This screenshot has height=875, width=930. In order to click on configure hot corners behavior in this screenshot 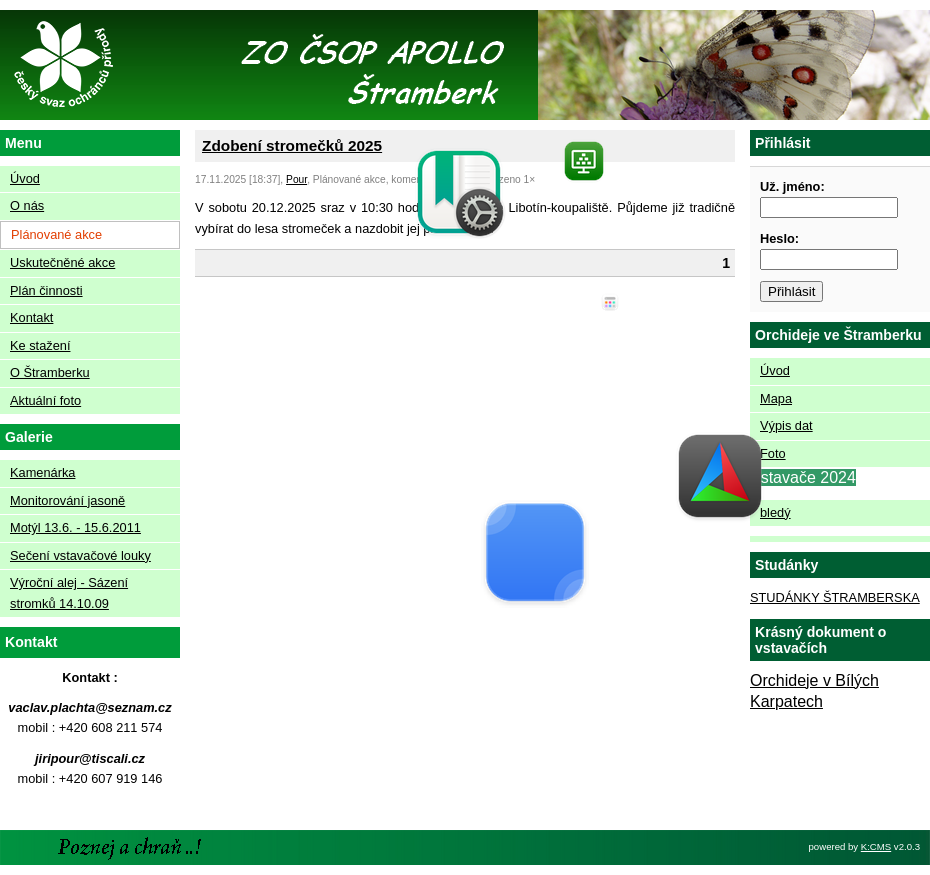, I will do `click(535, 554)`.